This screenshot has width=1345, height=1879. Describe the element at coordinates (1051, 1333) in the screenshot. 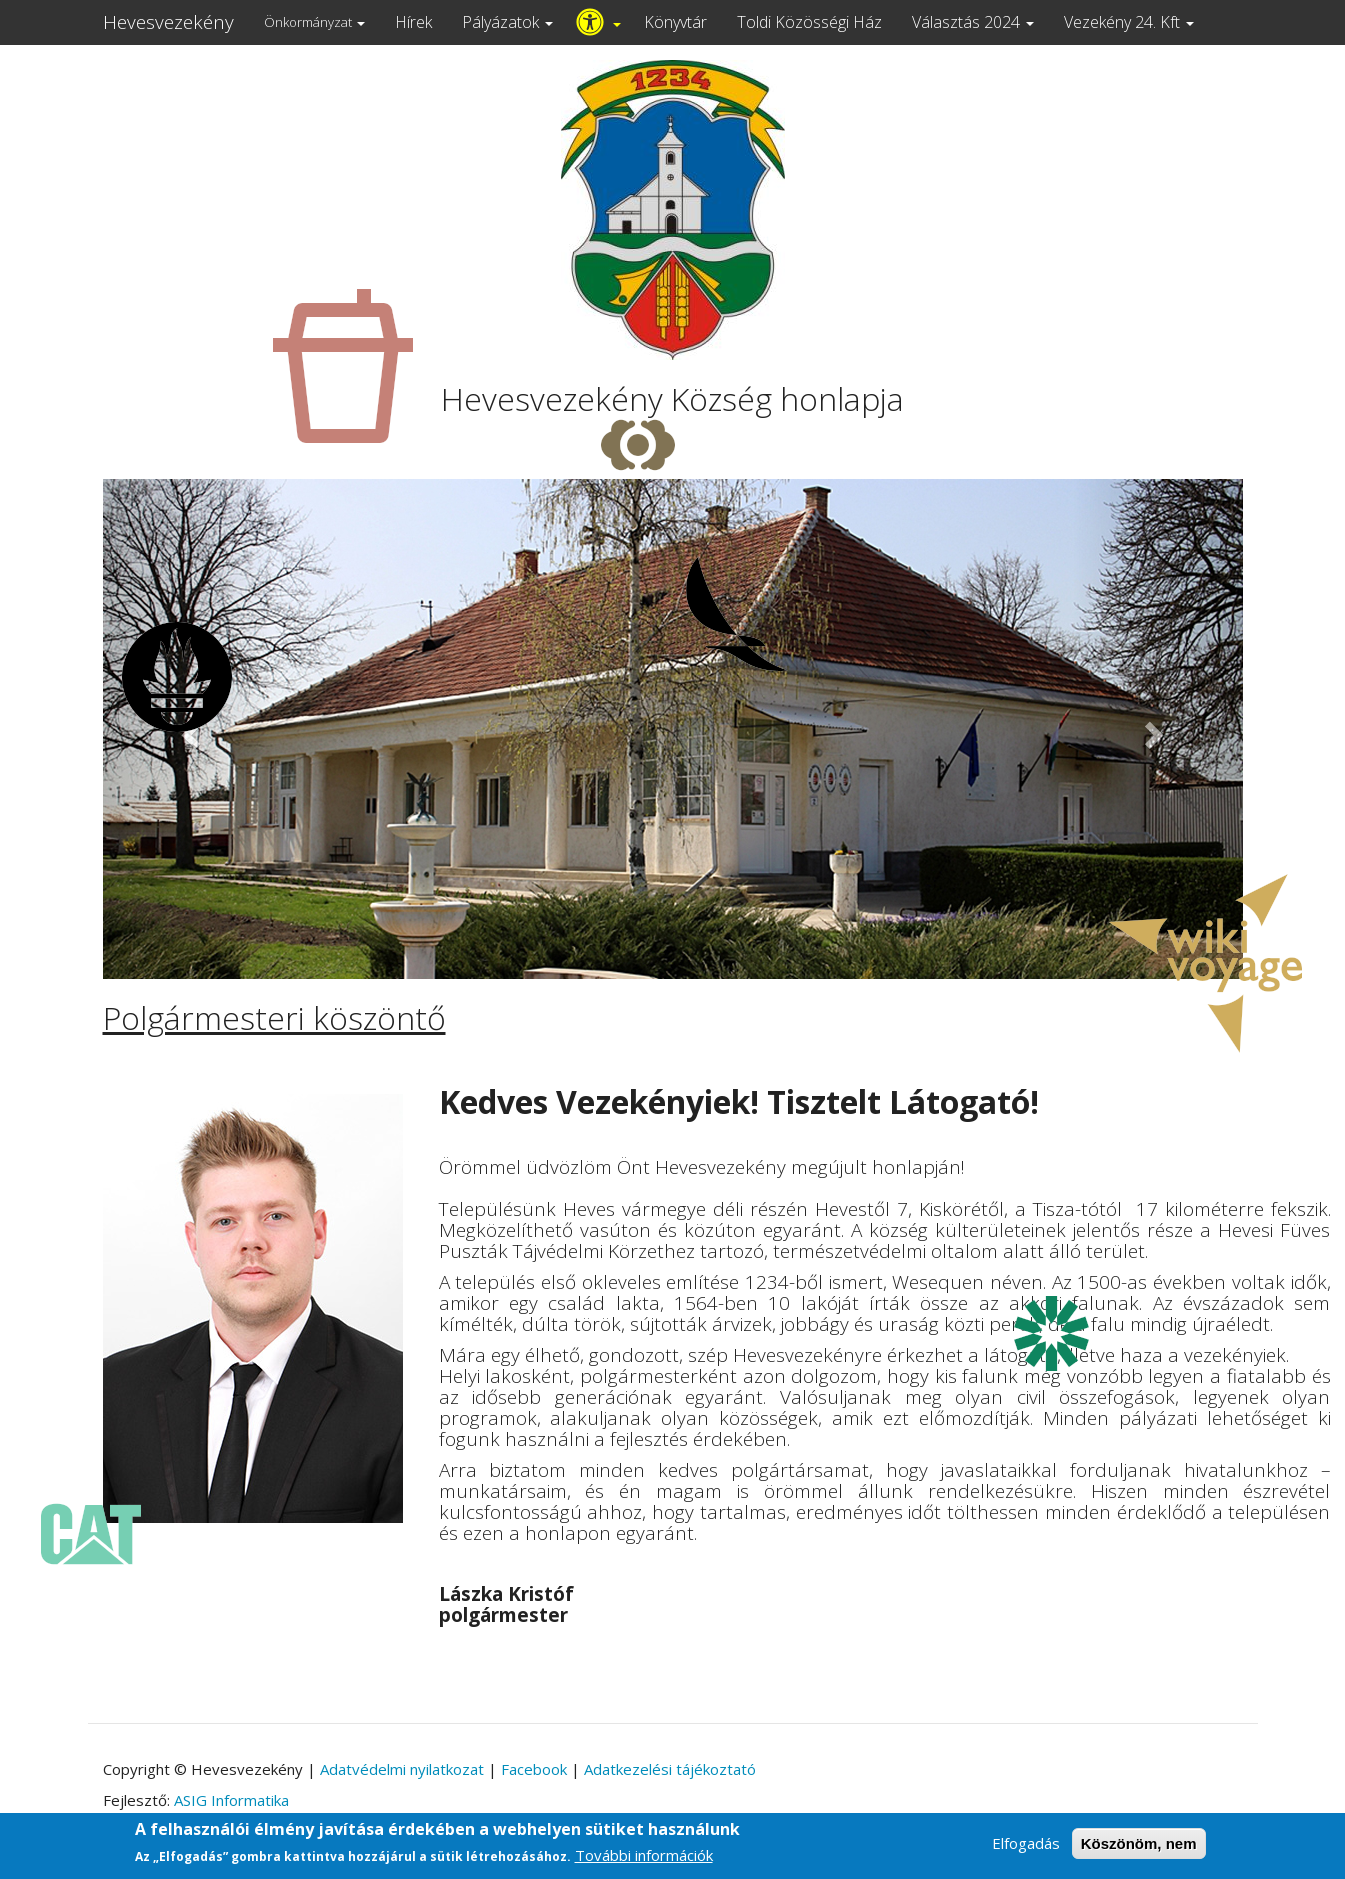

I see `JSON Web Tokens (JWT) technology or integration` at that location.